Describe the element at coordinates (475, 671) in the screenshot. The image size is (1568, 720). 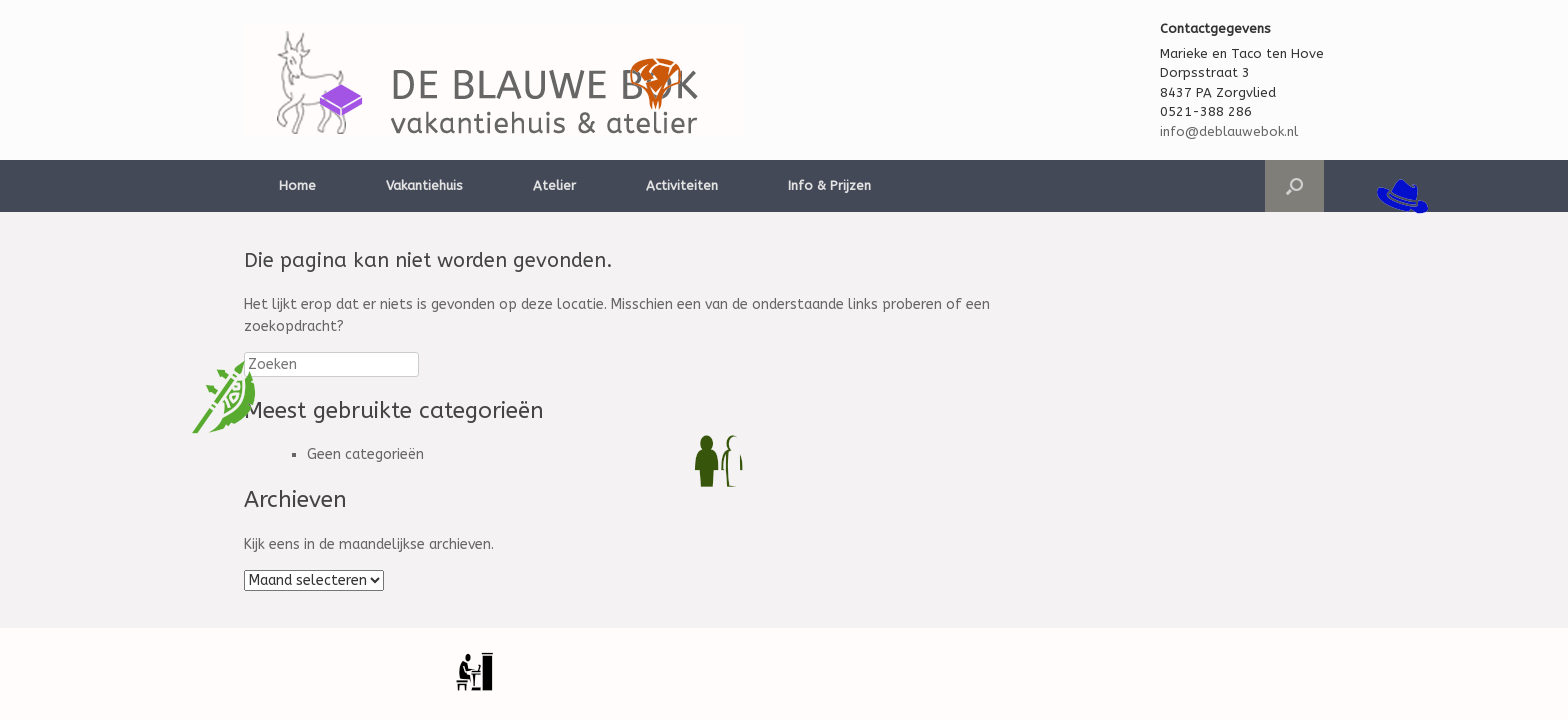
I see `access piano or keyboard lessons` at that location.